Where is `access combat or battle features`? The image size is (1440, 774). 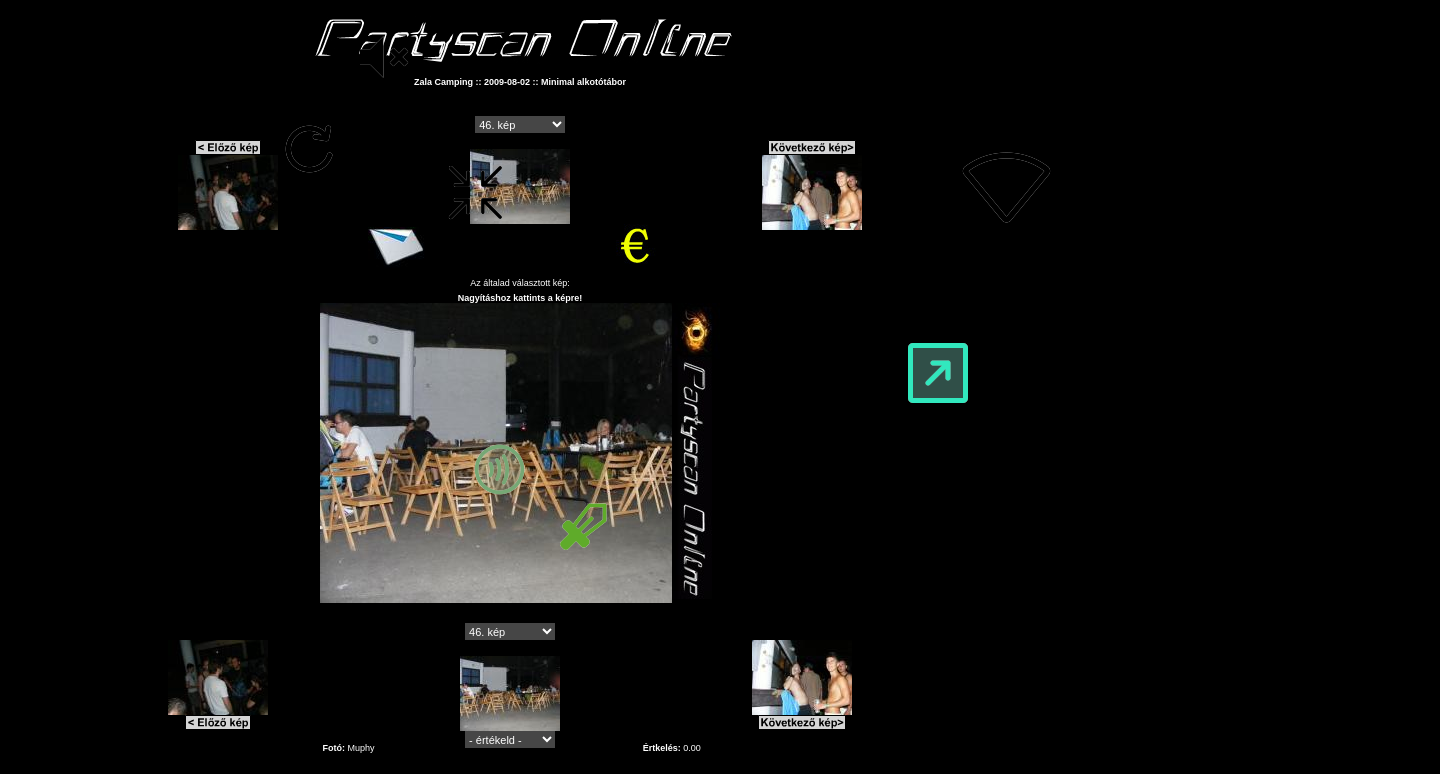
access combat or battle features is located at coordinates (584, 526).